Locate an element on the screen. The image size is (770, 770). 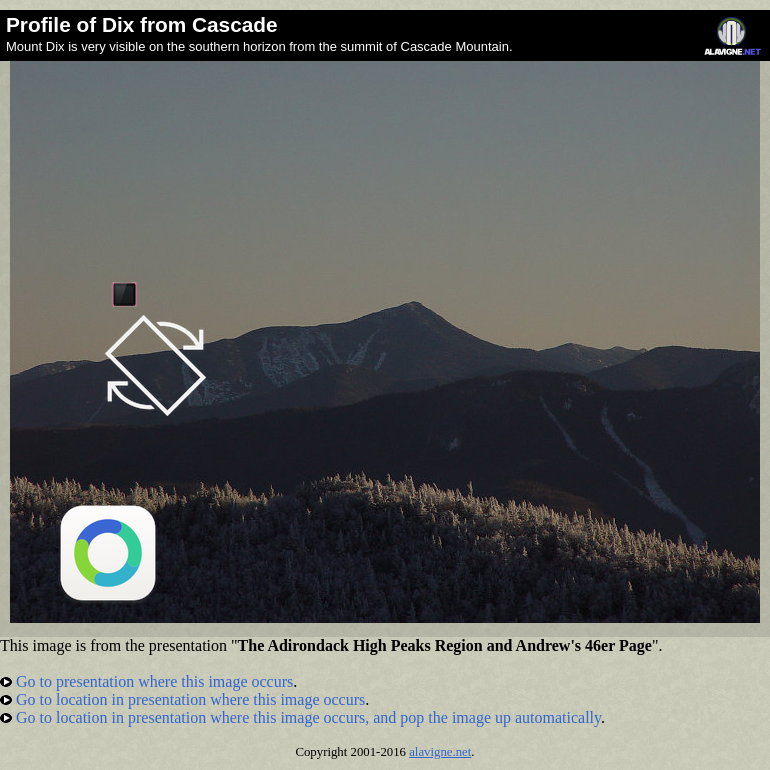
open synergy app for keyboard and mouse sharing is located at coordinates (108, 553).